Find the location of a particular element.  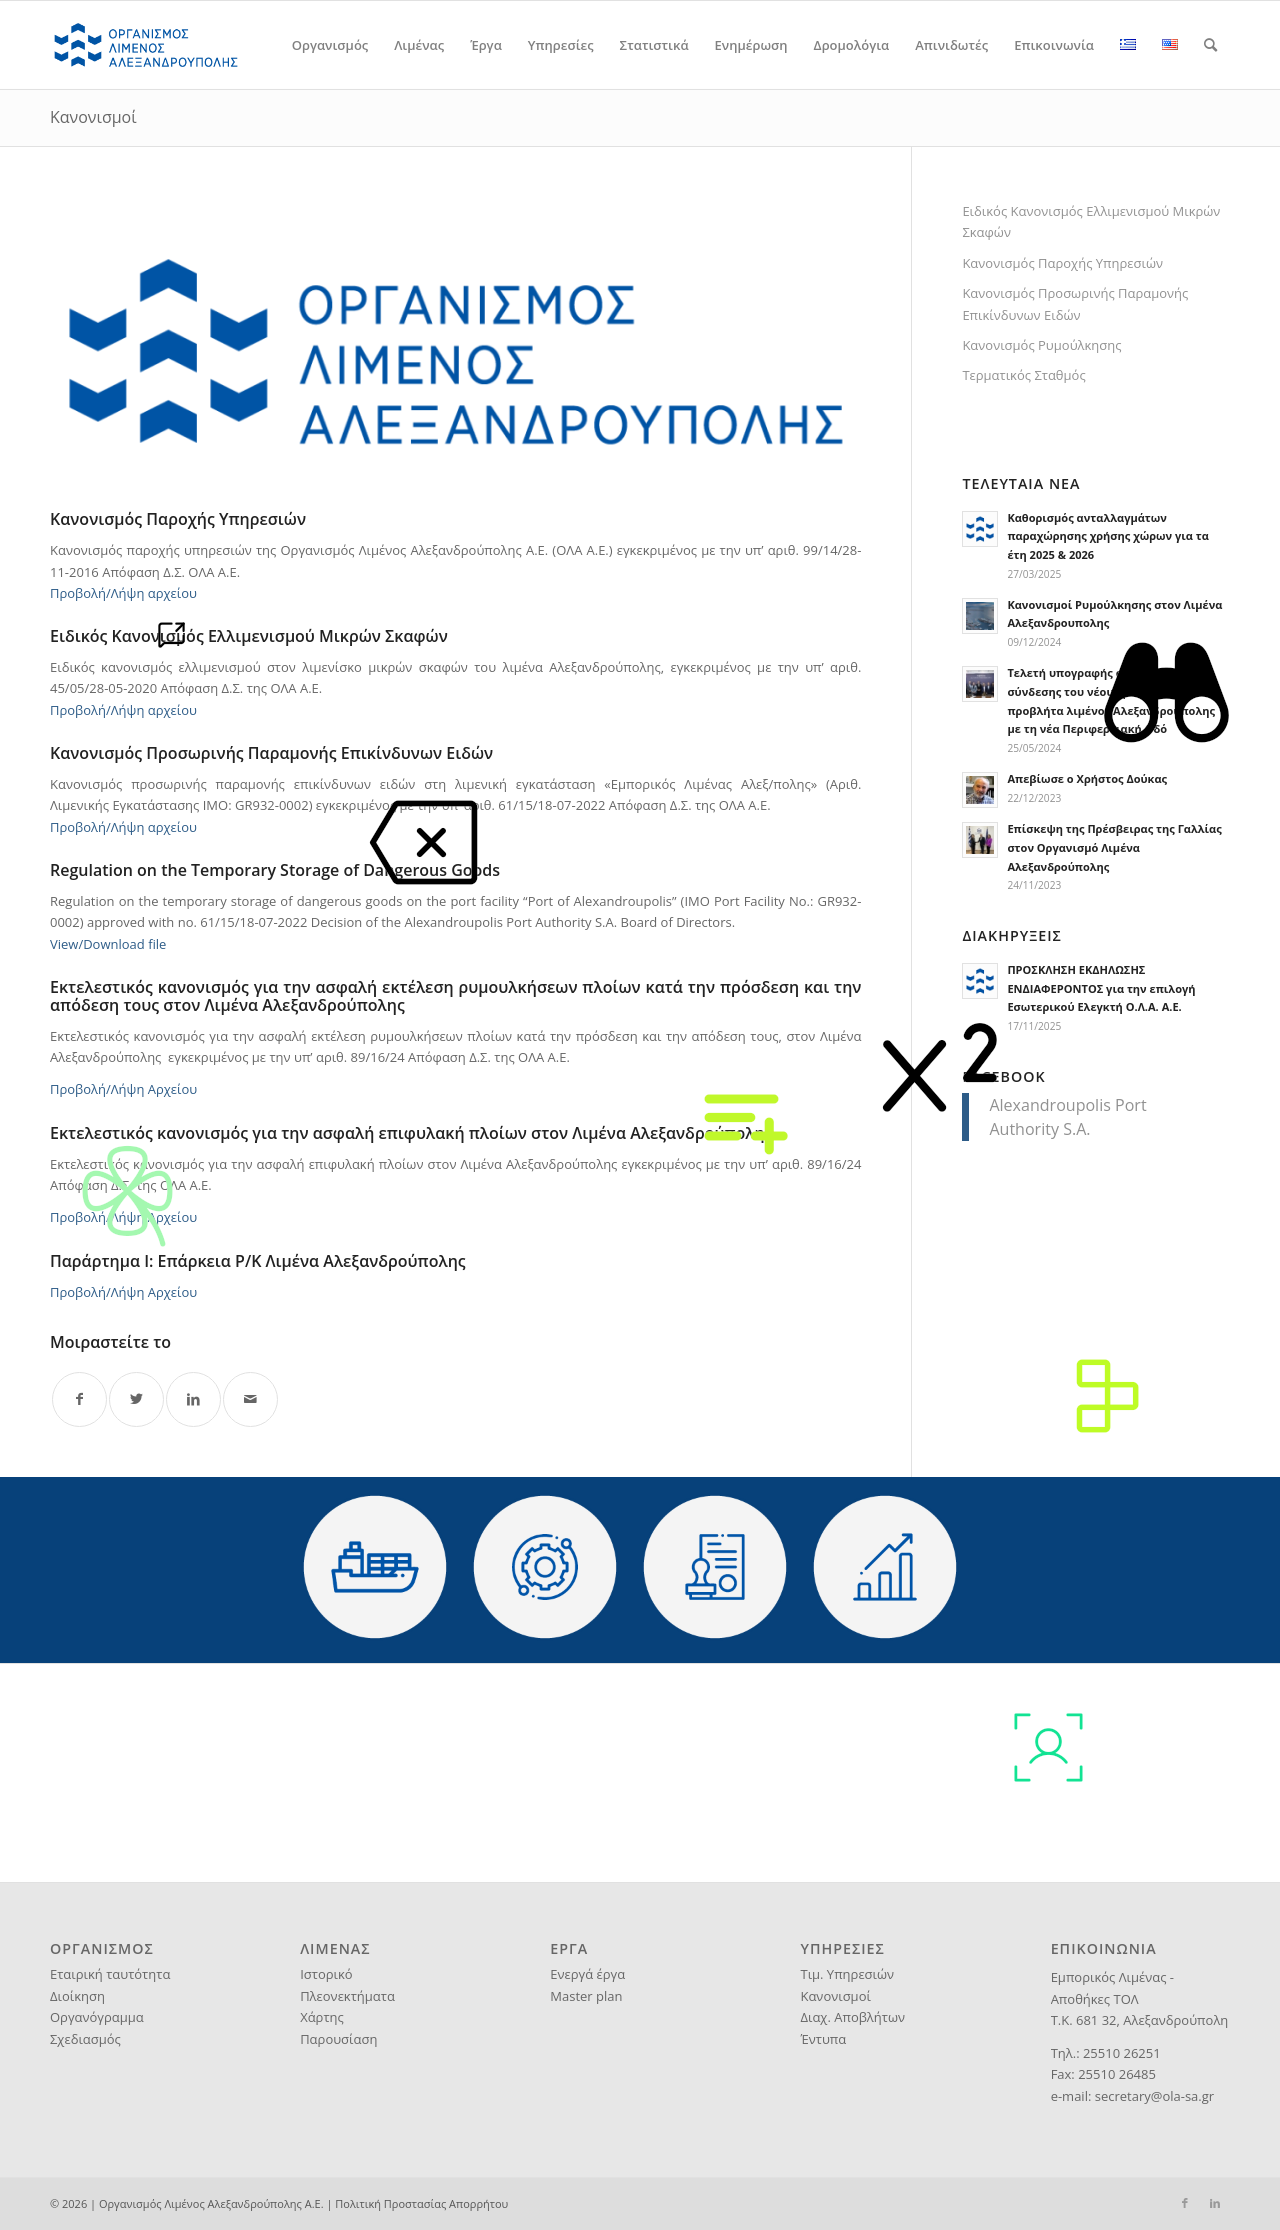

open replit coding environment is located at coordinates (1102, 1396).